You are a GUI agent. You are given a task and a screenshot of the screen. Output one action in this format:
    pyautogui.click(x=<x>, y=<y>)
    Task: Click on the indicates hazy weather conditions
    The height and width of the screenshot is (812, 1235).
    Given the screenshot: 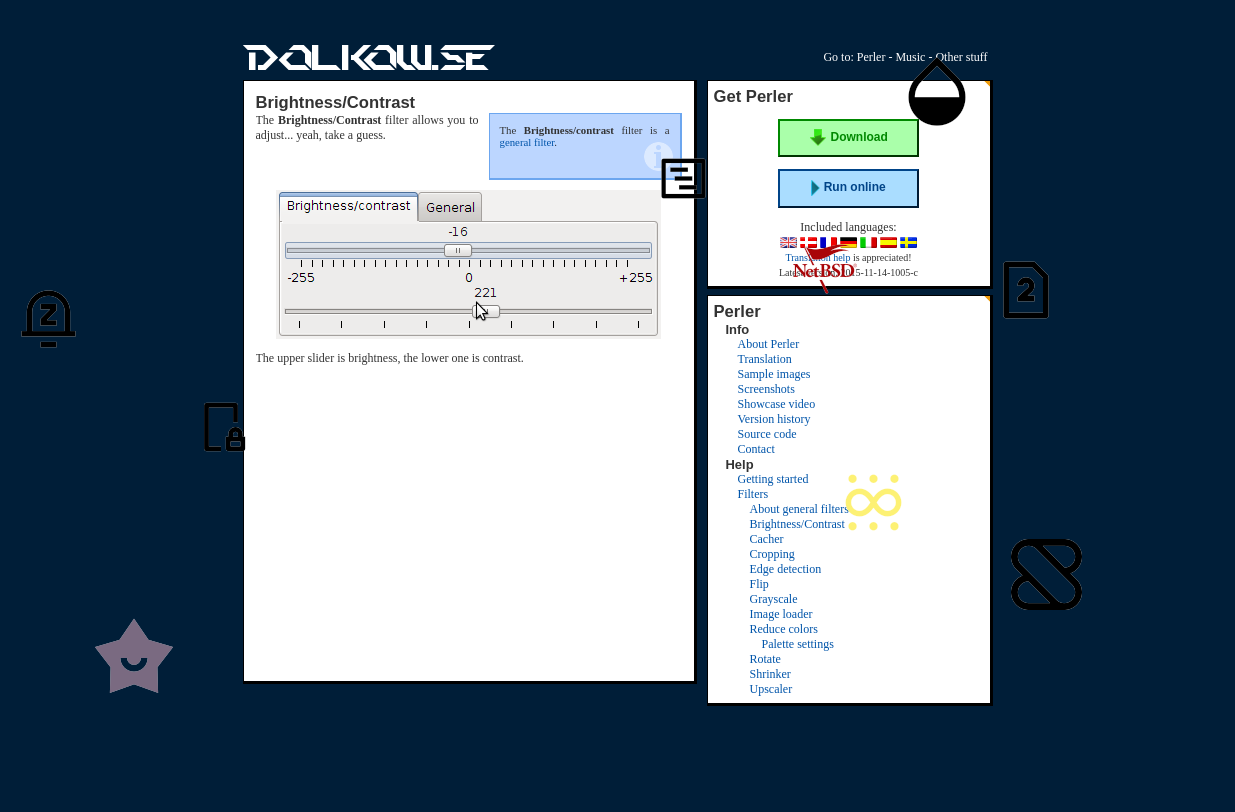 What is the action you would take?
    pyautogui.click(x=873, y=502)
    